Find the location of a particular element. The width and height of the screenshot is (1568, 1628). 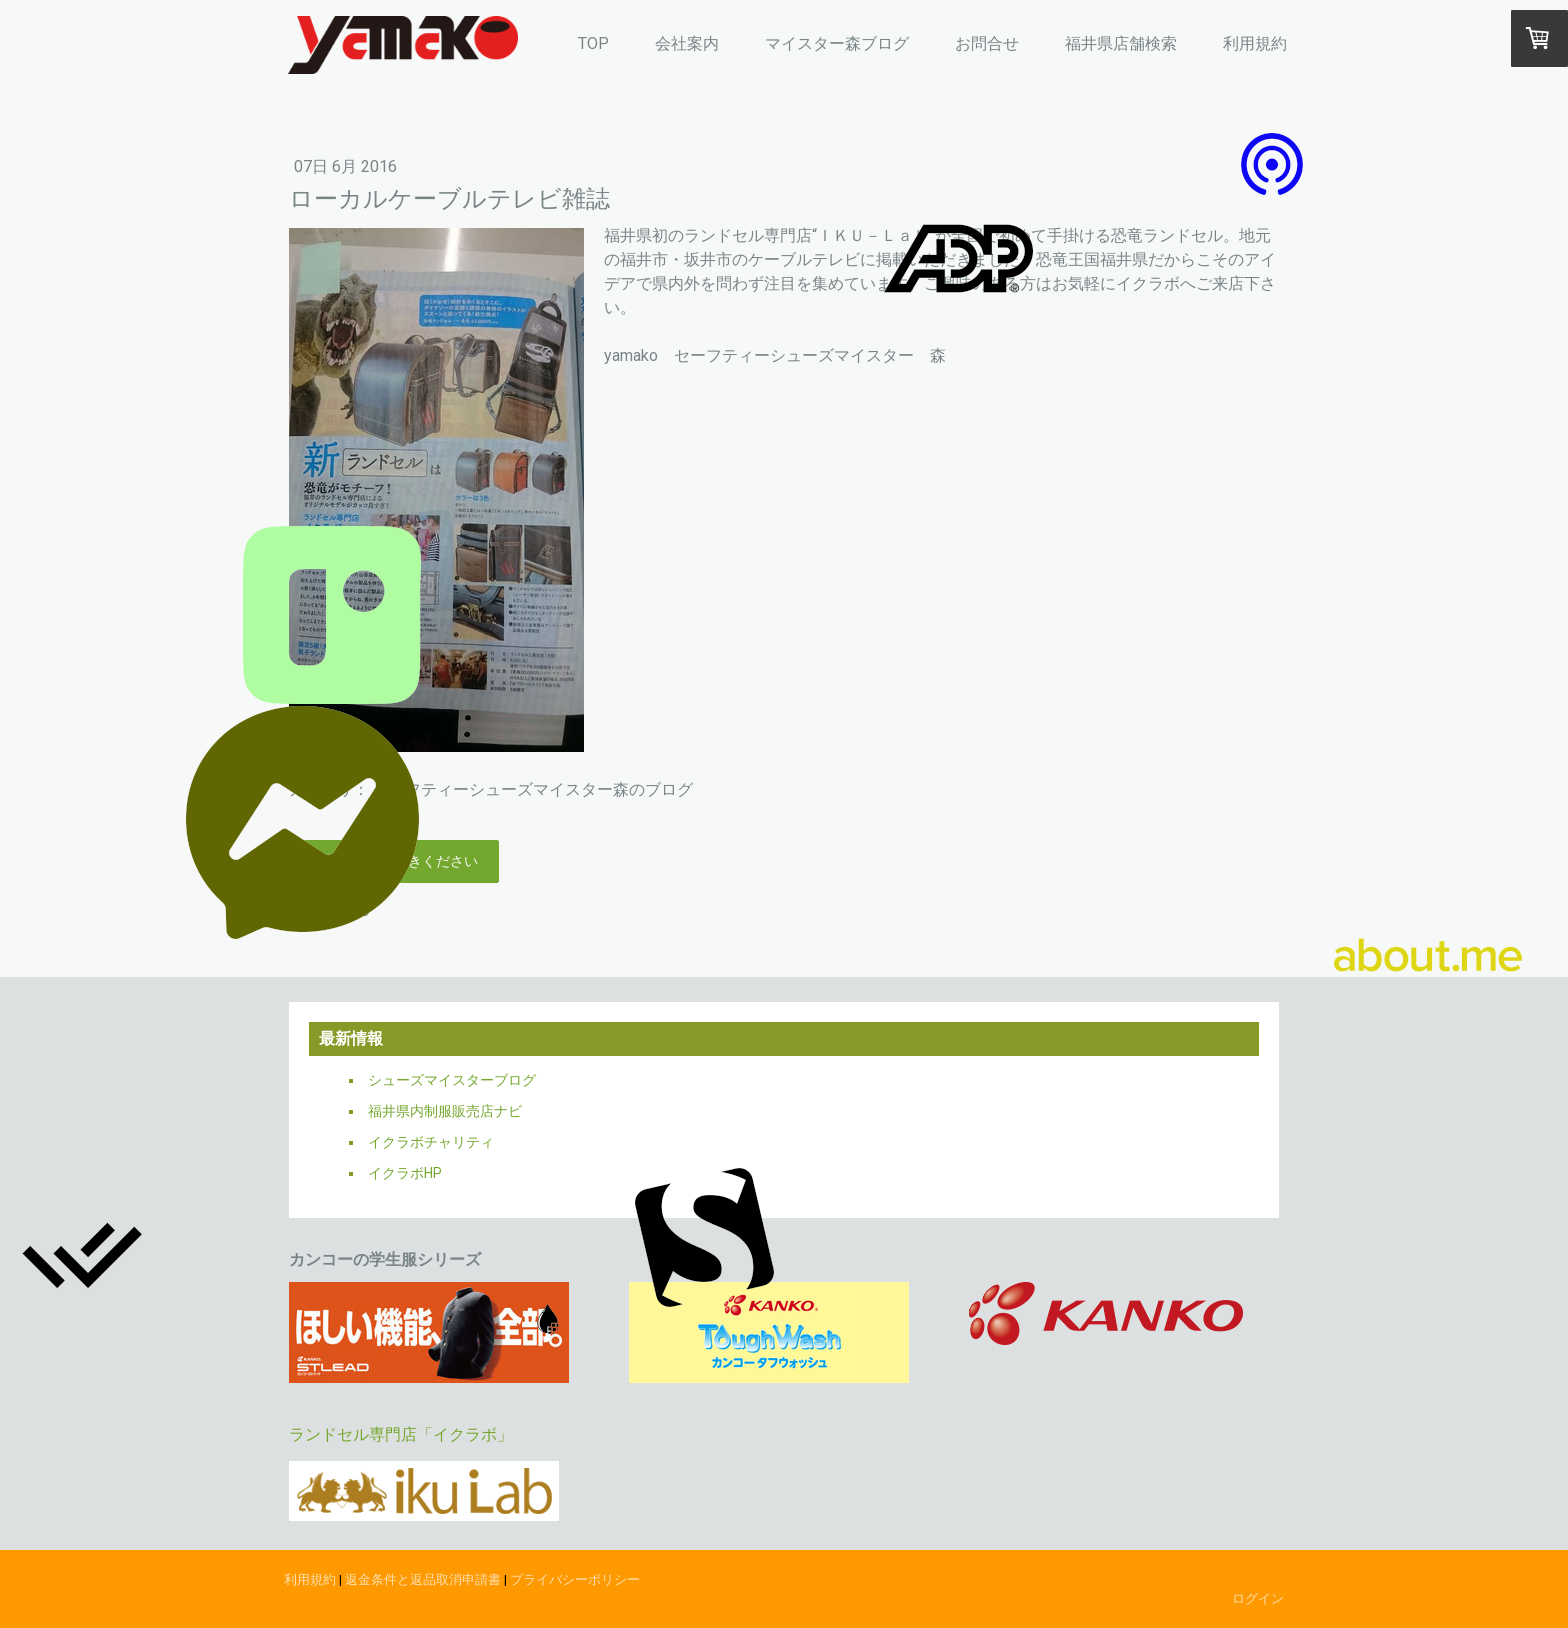

visit your about.me profile is located at coordinates (1428, 955).